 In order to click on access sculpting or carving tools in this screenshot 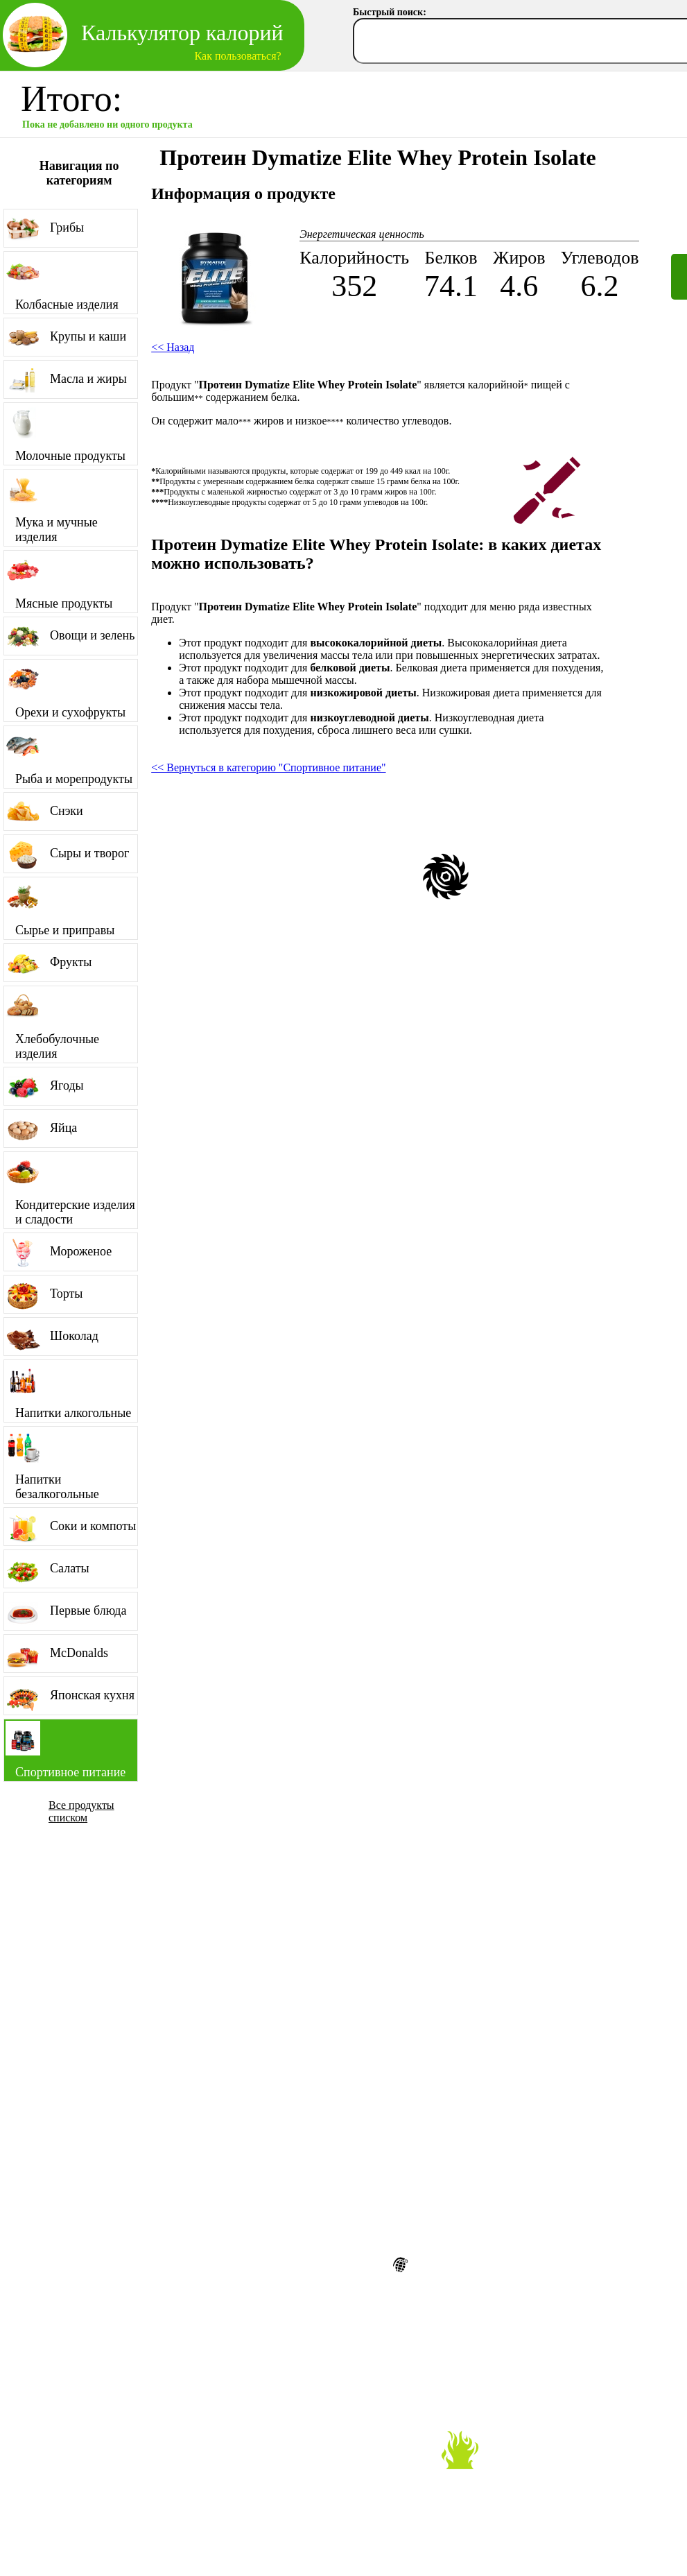, I will do `click(548, 490)`.